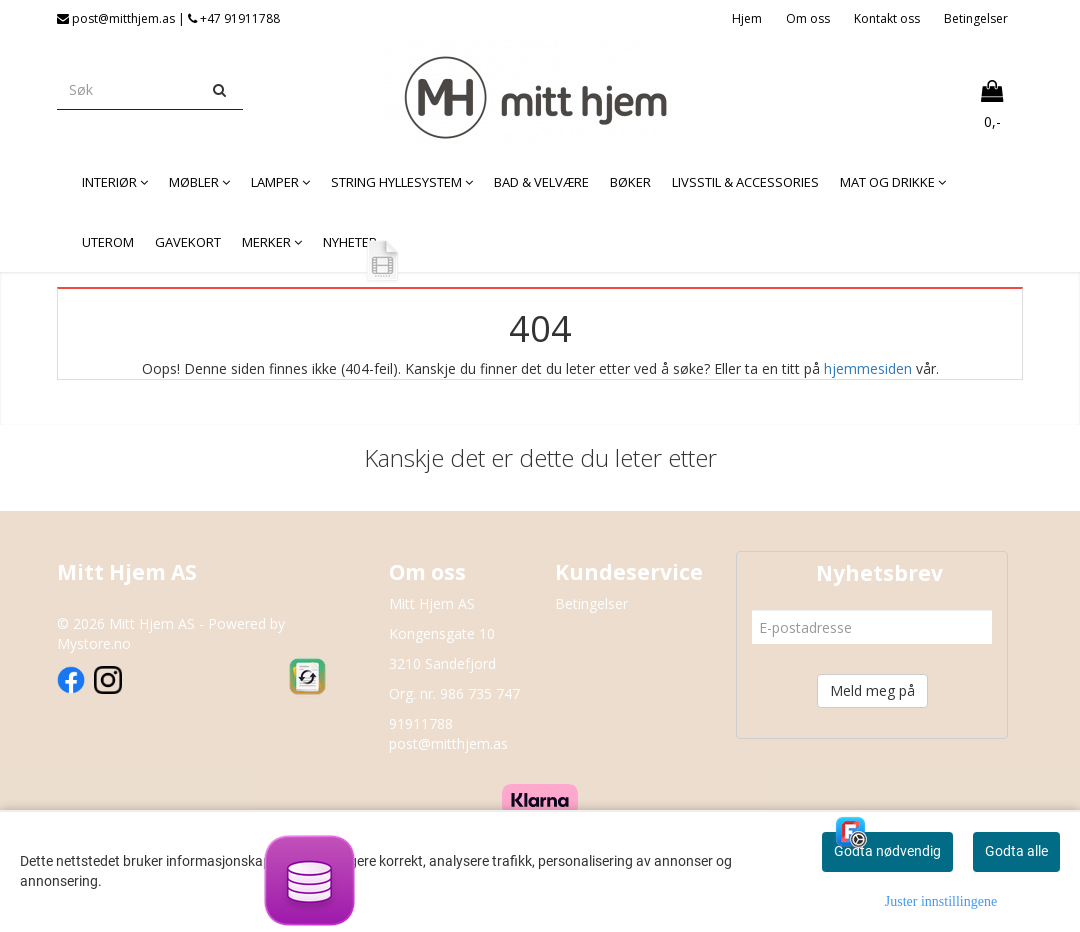 The width and height of the screenshot is (1080, 932). Describe the element at coordinates (307, 676) in the screenshot. I see `open Morphosis file conversion app` at that location.